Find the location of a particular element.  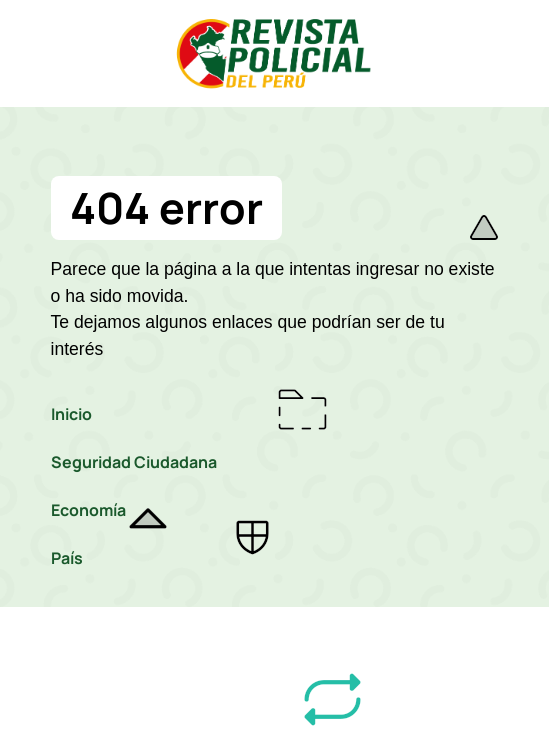

play or start media content is located at coordinates (484, 228).